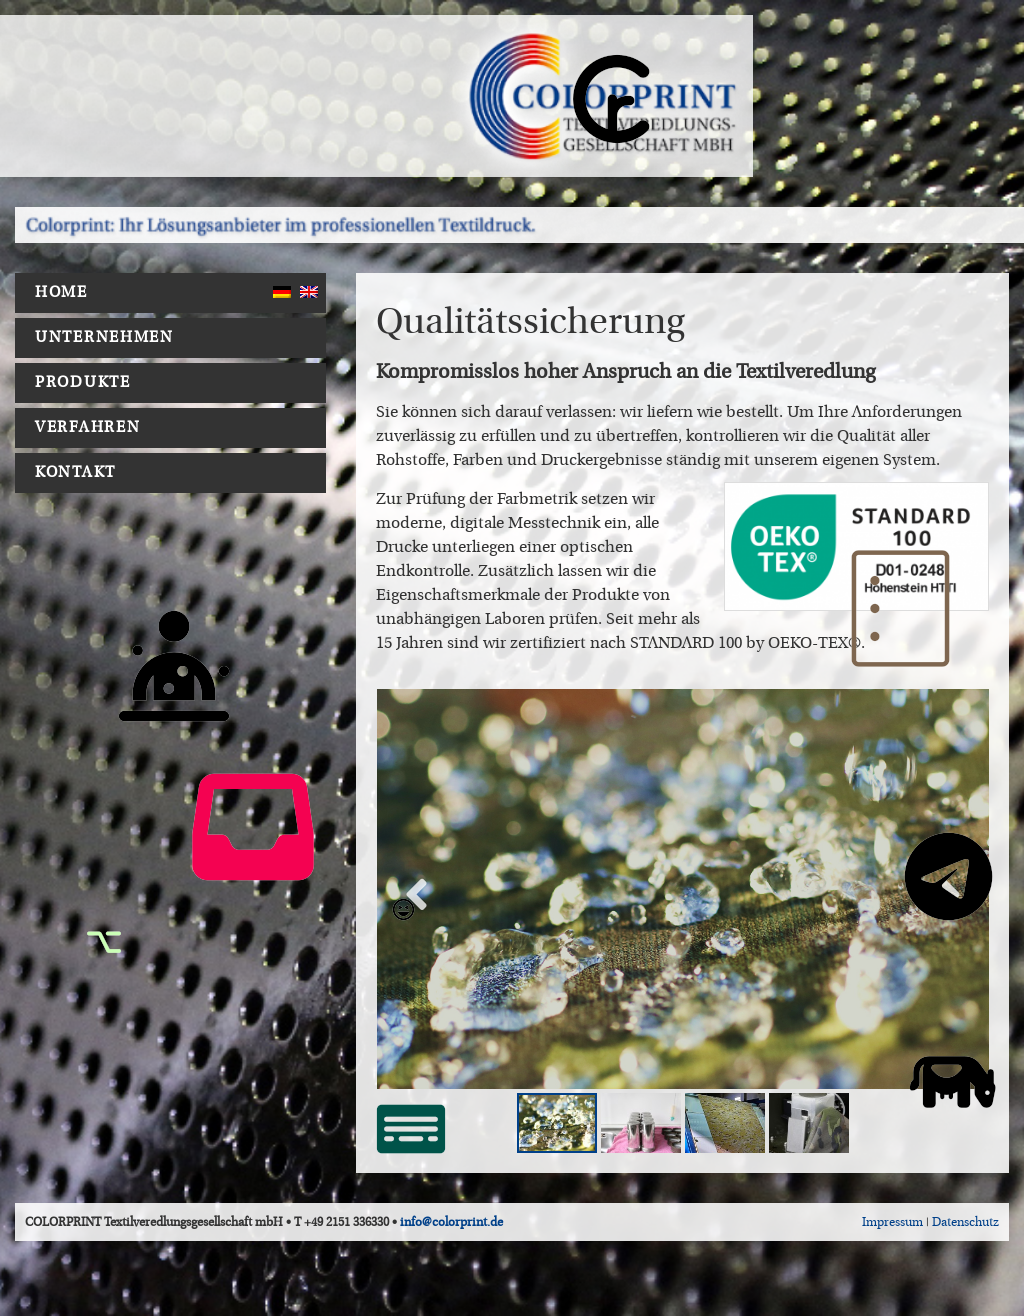  I want to click on view medical diagnoses or health records, so click(174, 666).